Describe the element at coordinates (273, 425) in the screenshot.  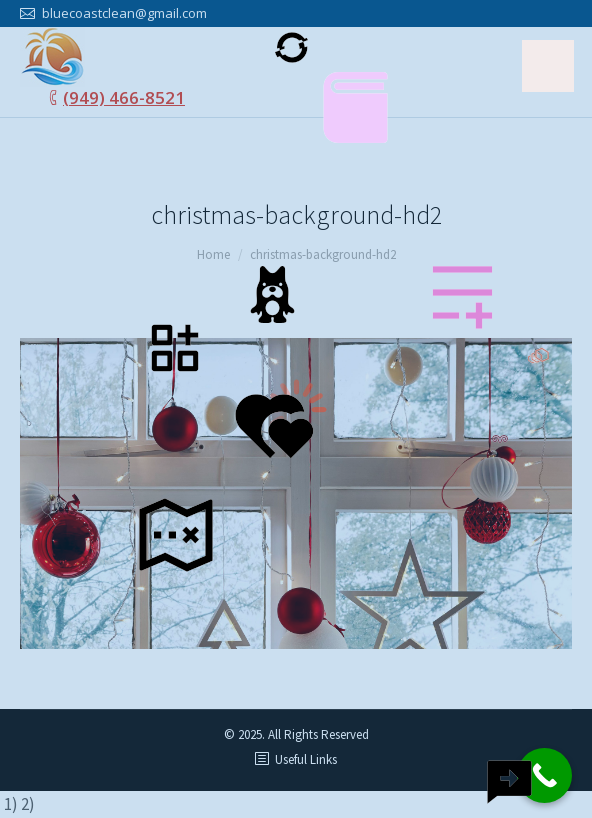
I see `add to favorites or liked items` at that location.